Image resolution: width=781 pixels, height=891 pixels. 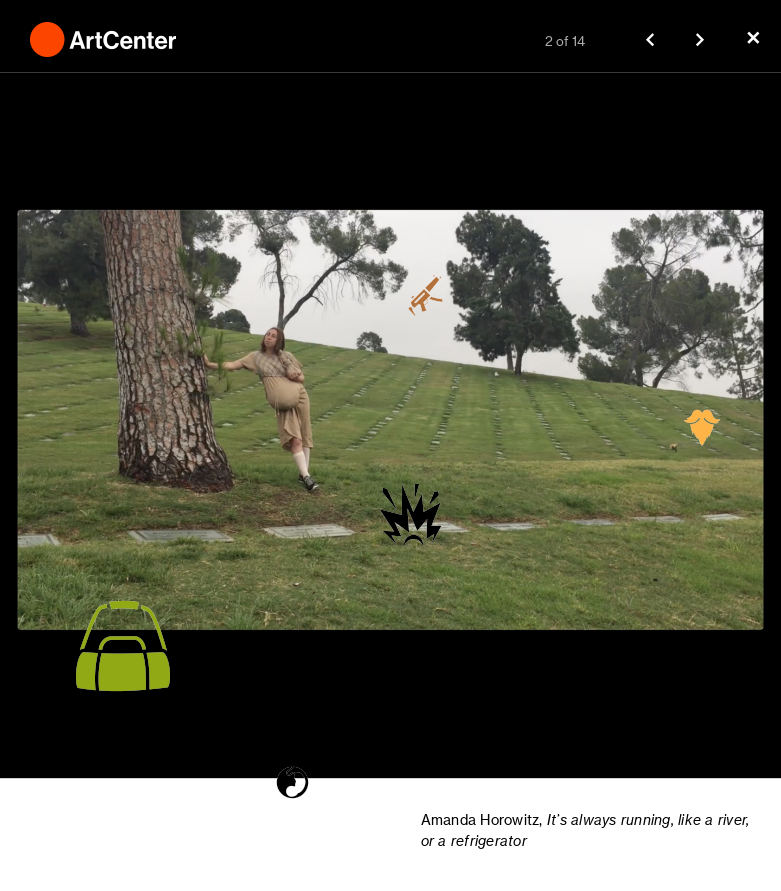 I want to click on access gym or fitness features, so click(x=123, y=646).